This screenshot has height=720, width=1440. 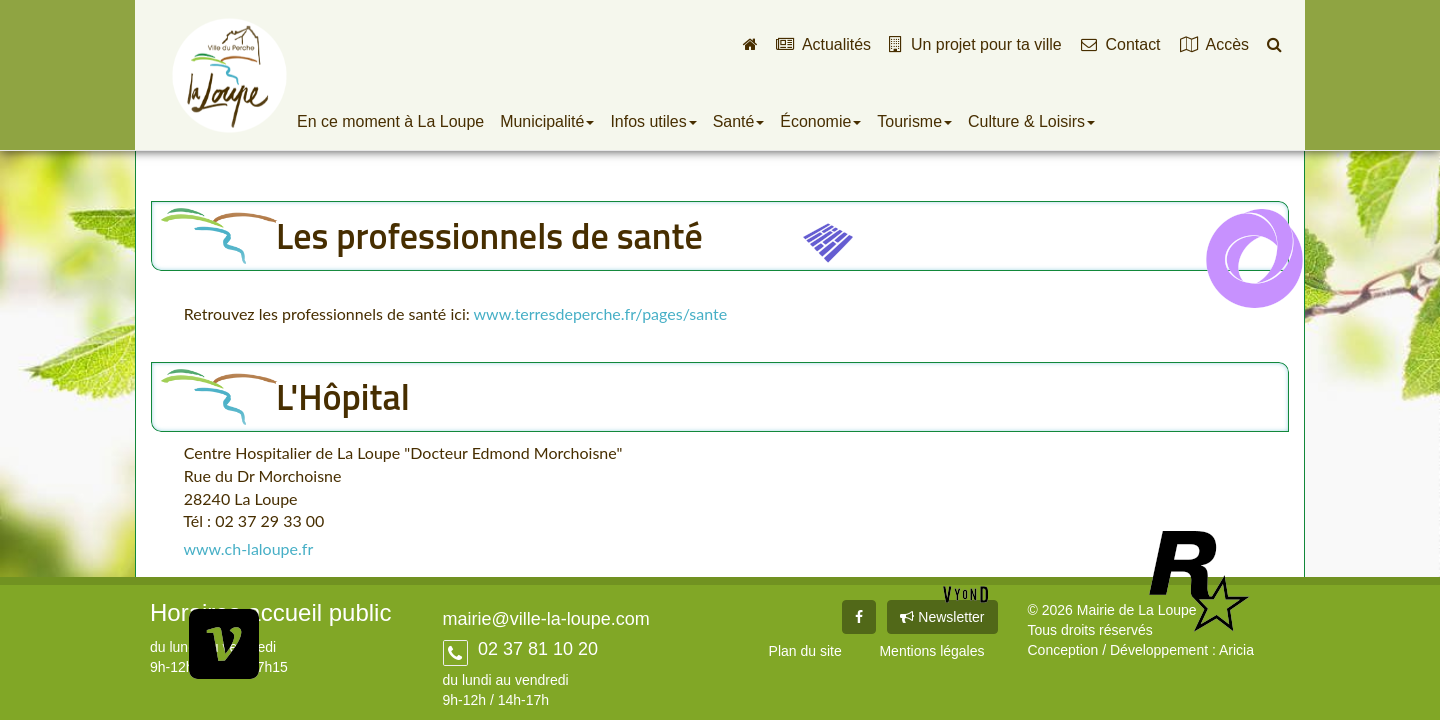 I want to click on Rockstar Games company logo, so click(x=1199, y=581).